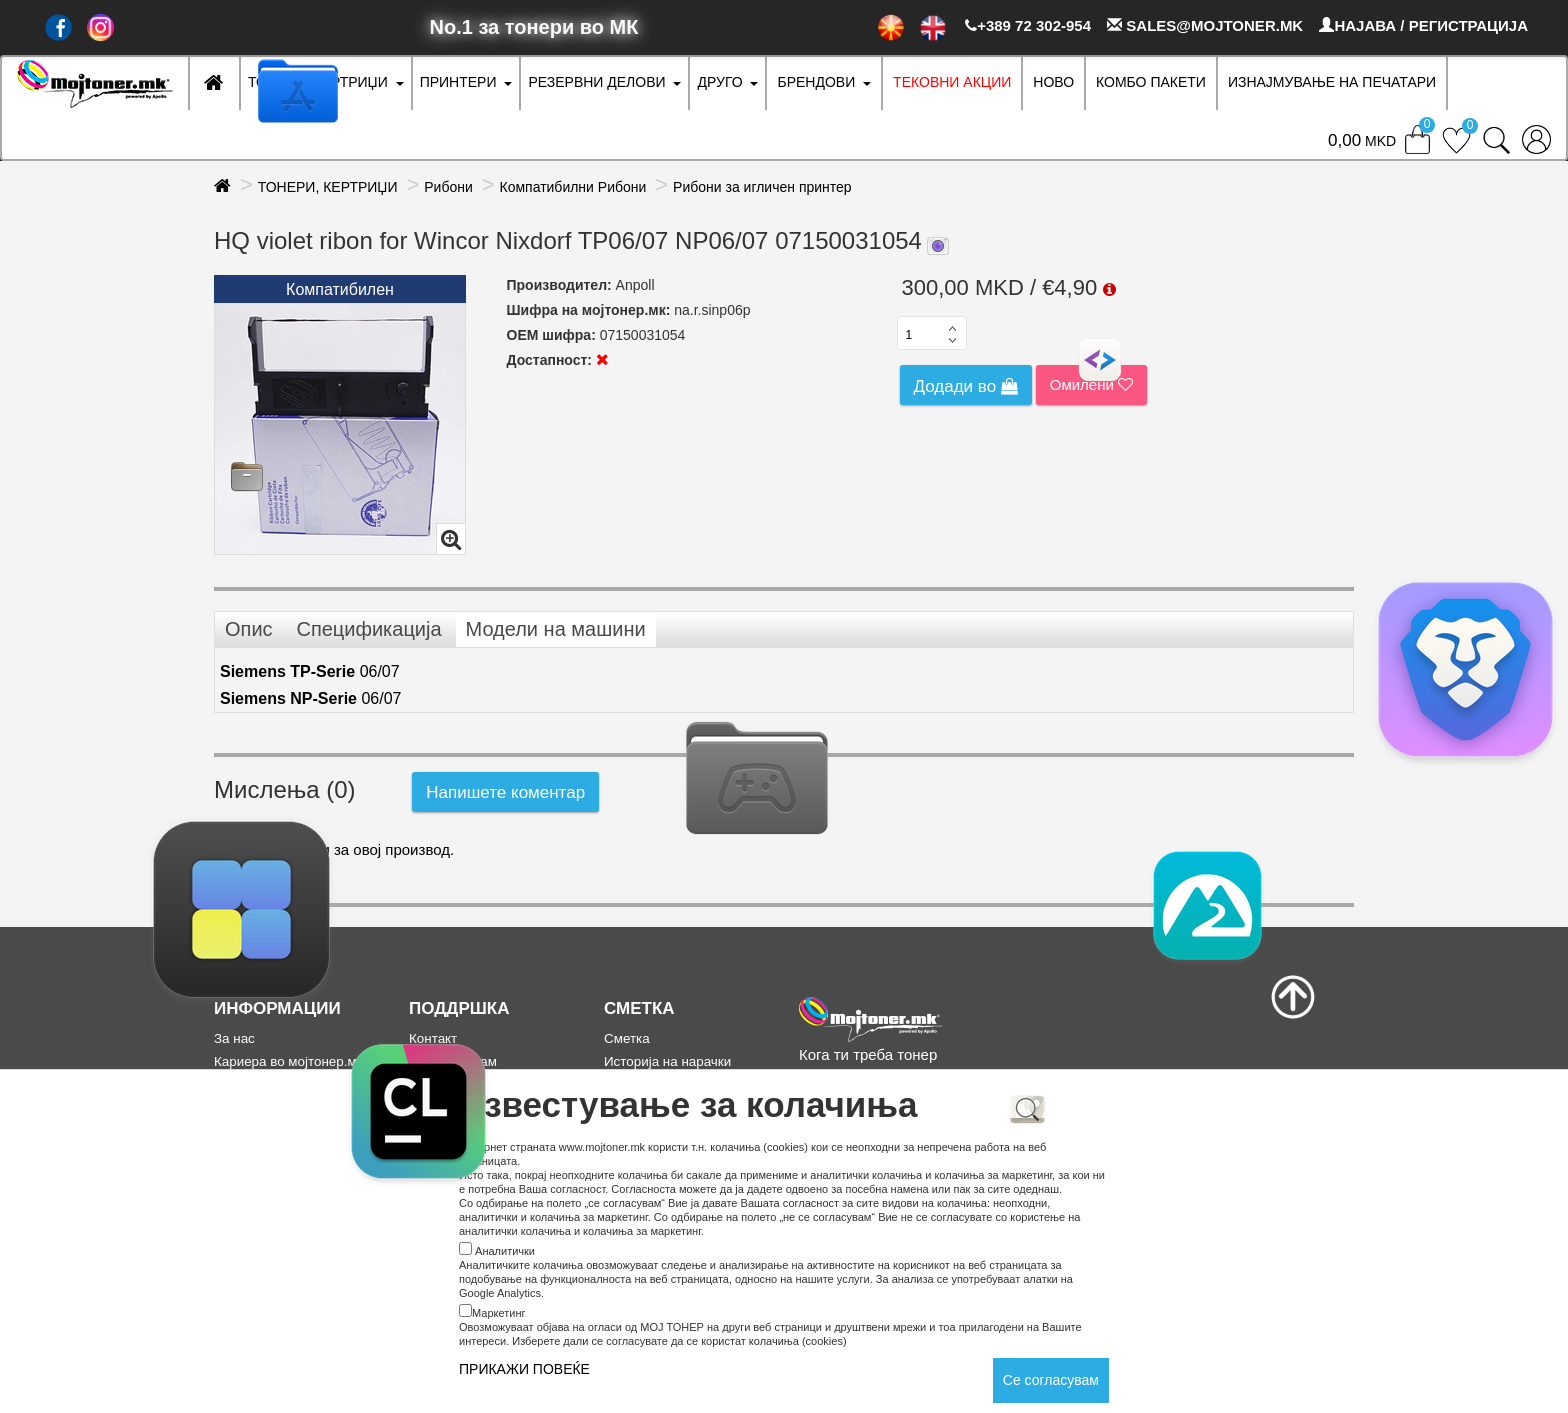  I want to click on open smartgit version control client, so click(1100, 360).